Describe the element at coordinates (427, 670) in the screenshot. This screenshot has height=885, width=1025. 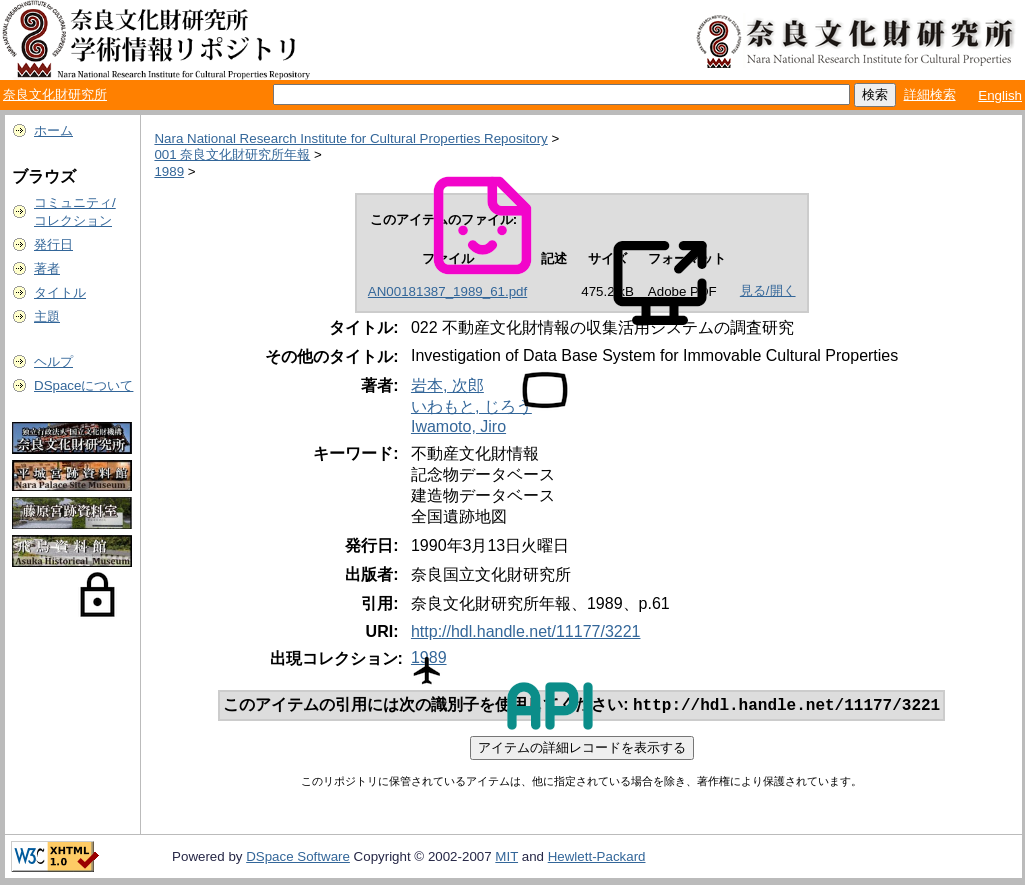
I see `access flight booking or travel options` at that location.